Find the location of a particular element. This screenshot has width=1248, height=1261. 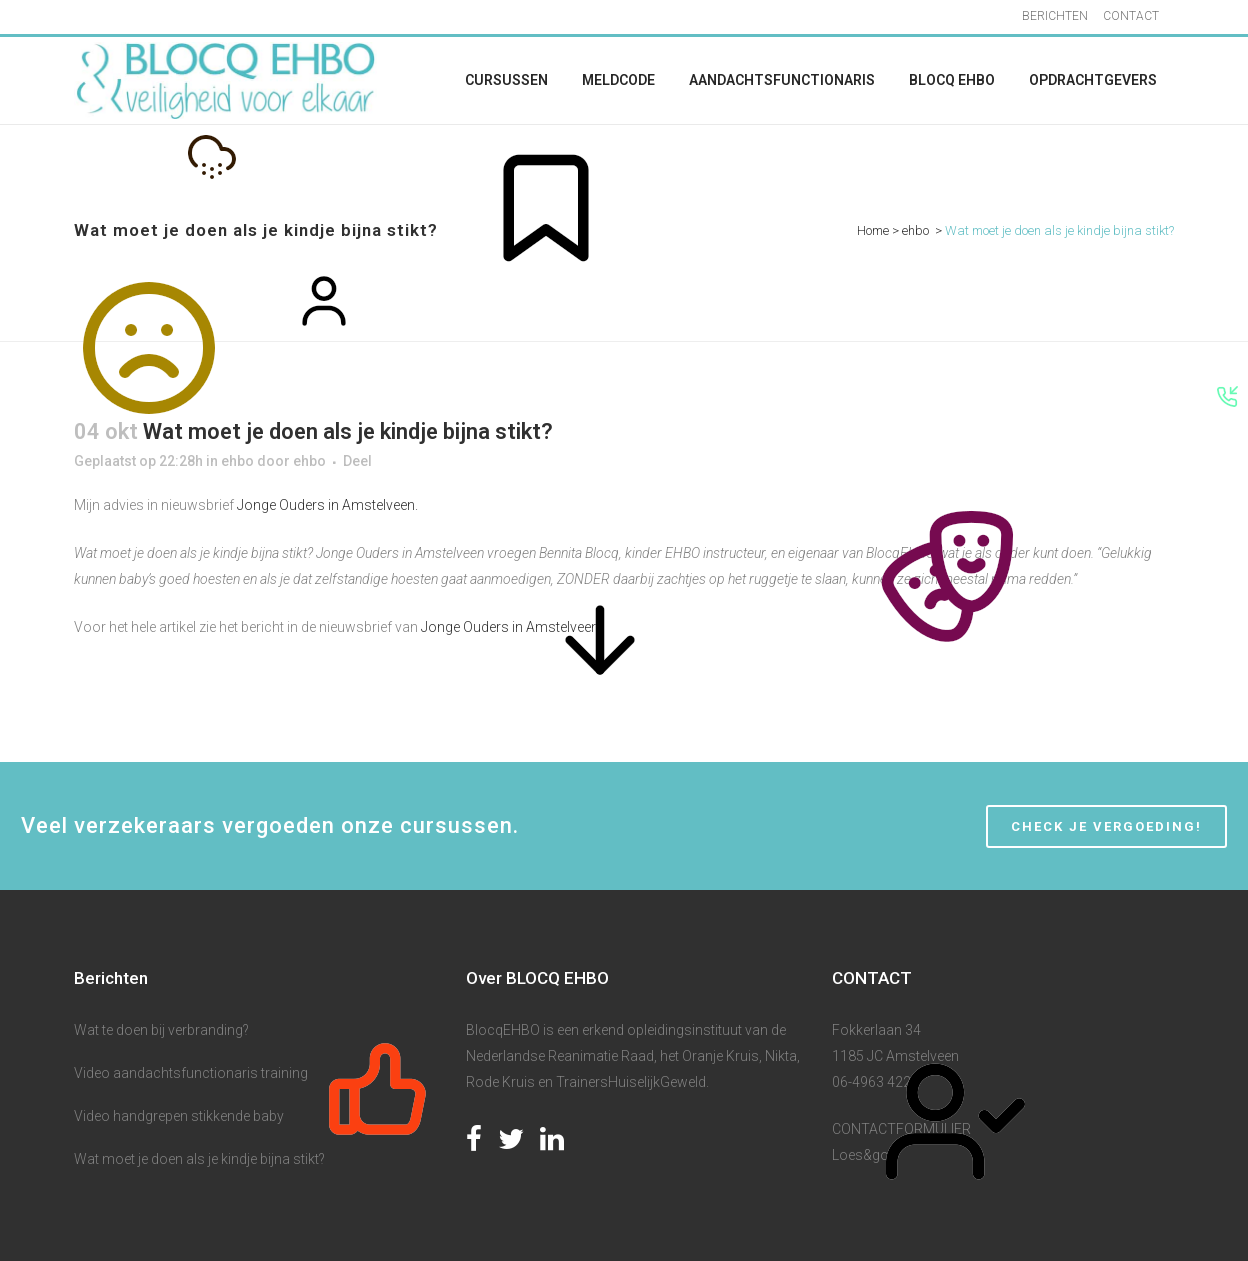

incoming call indicator is located at coordinates (1227, 397).